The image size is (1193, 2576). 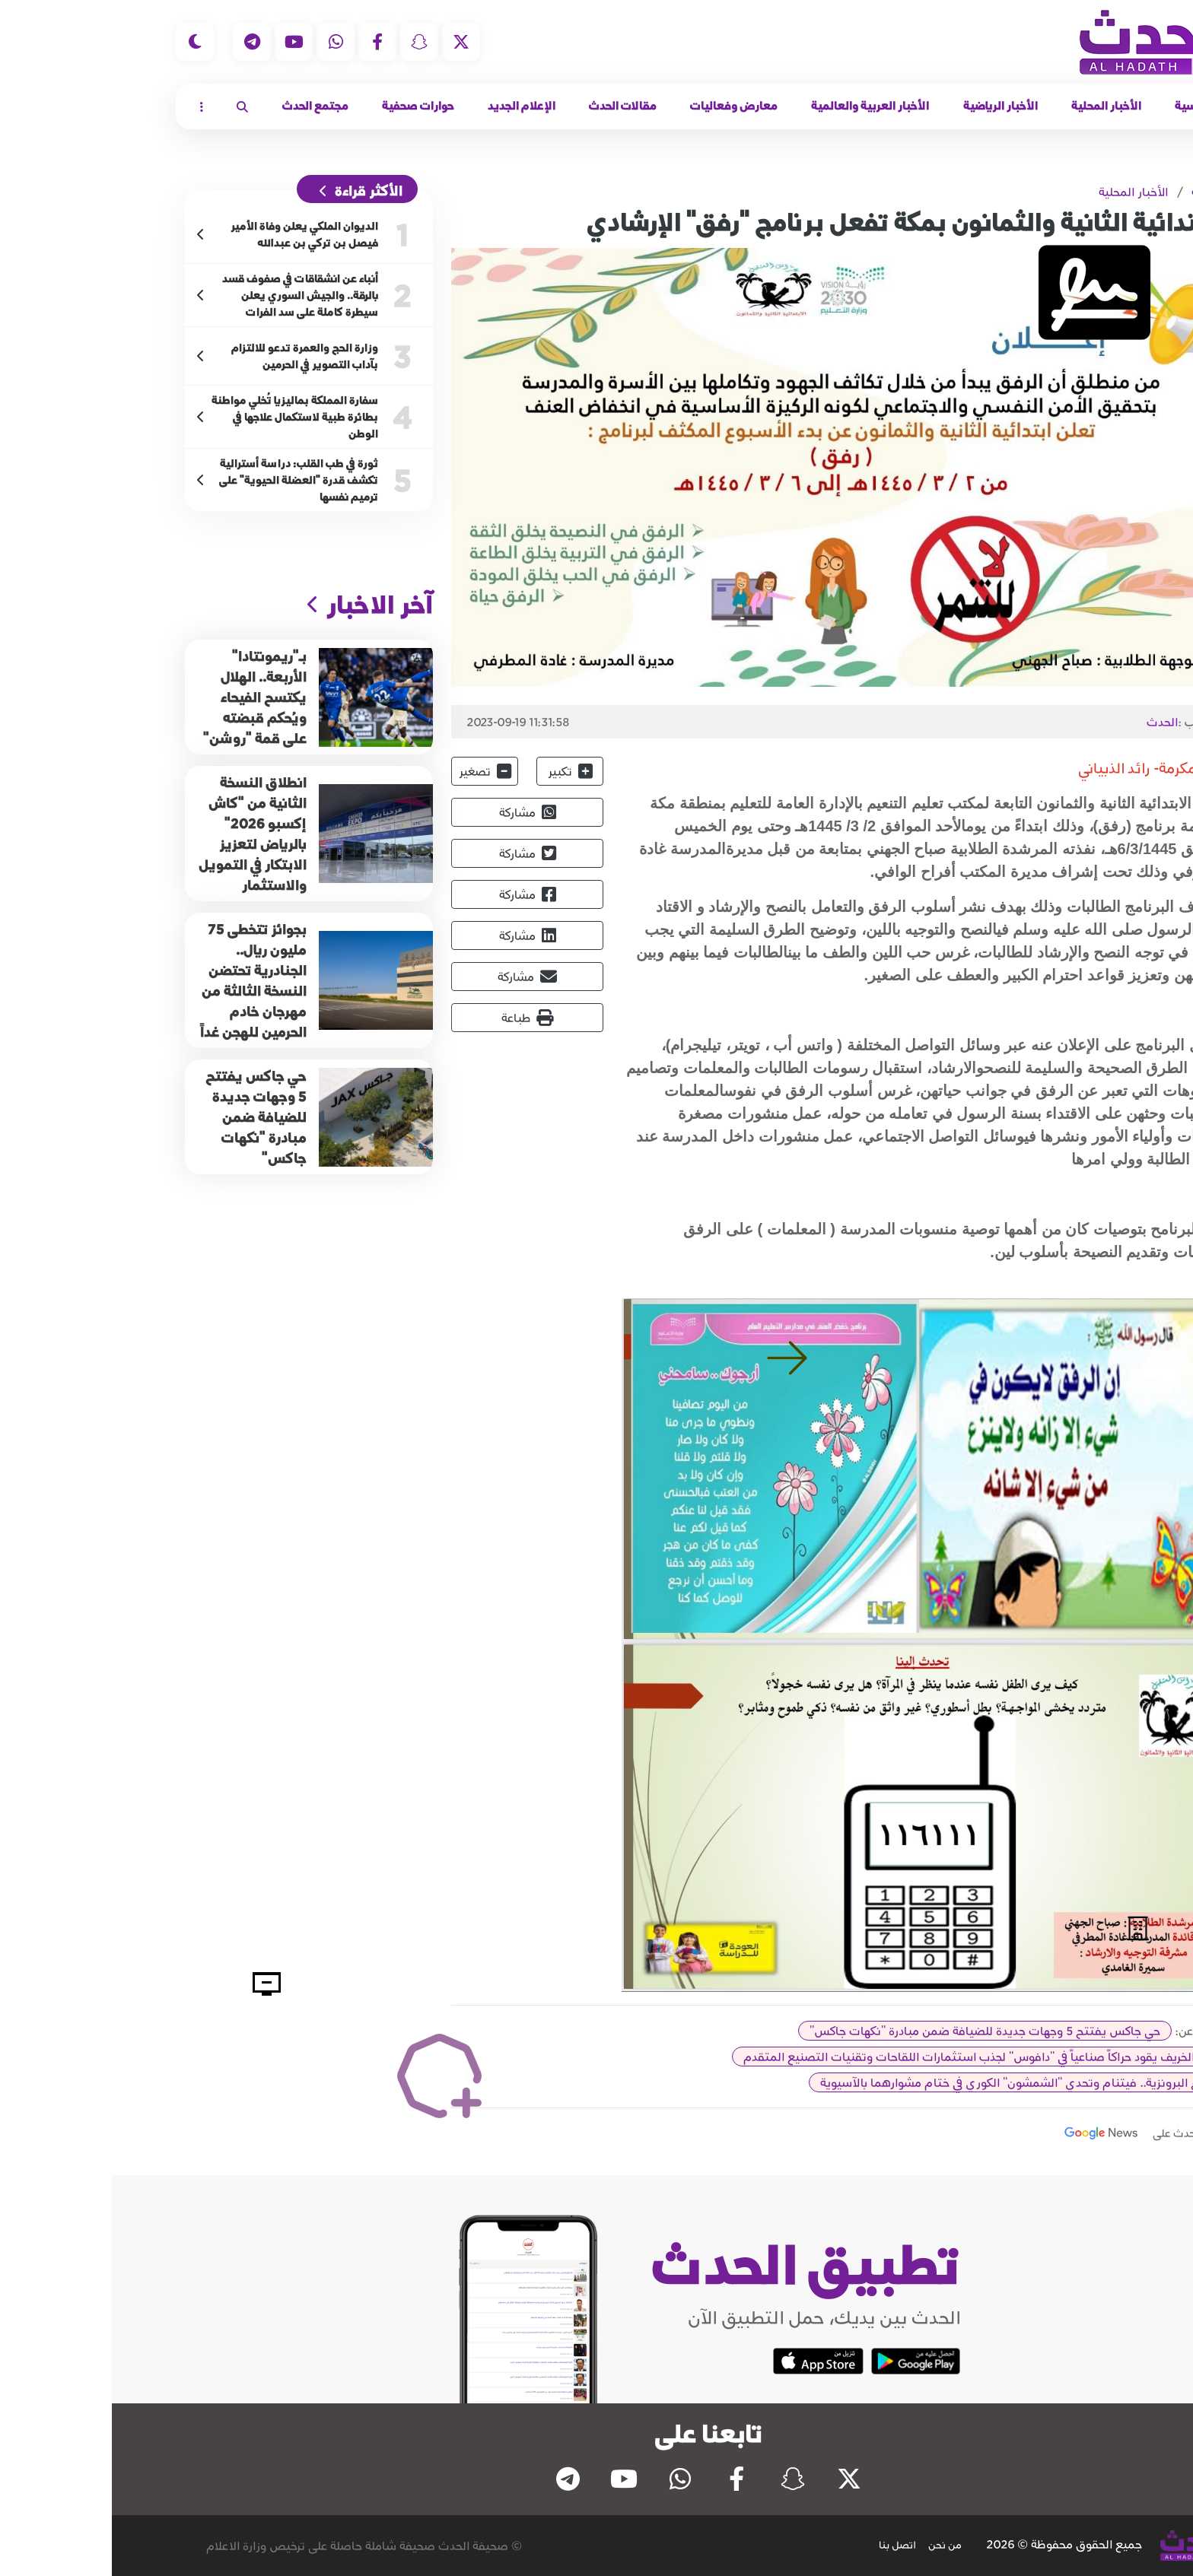 I want to click on view office or workplace information, so click(x=1137, y=1928).